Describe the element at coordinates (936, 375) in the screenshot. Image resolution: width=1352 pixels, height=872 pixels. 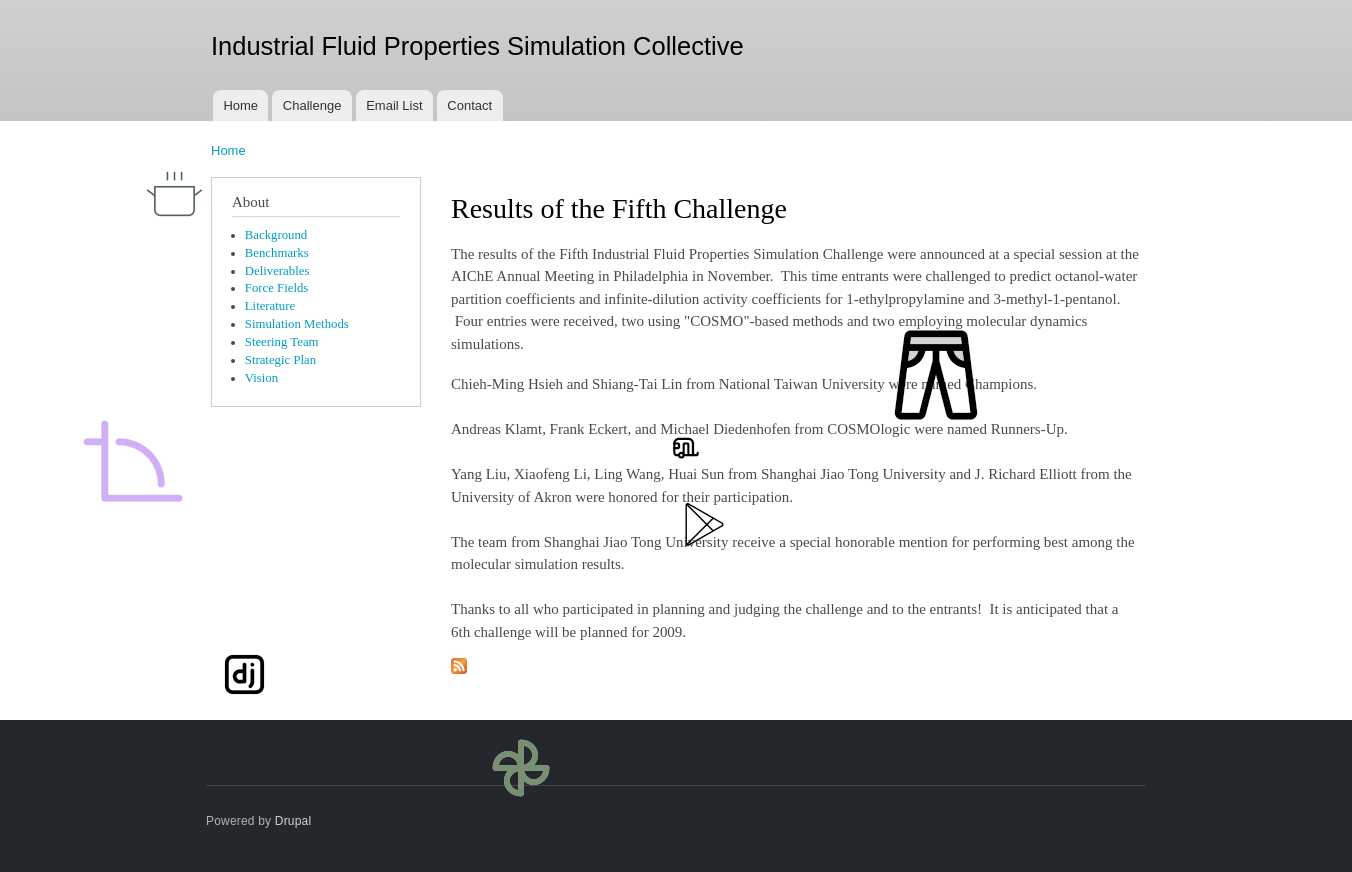
I see `browse pants or bottoms in a clothing app` at that location.